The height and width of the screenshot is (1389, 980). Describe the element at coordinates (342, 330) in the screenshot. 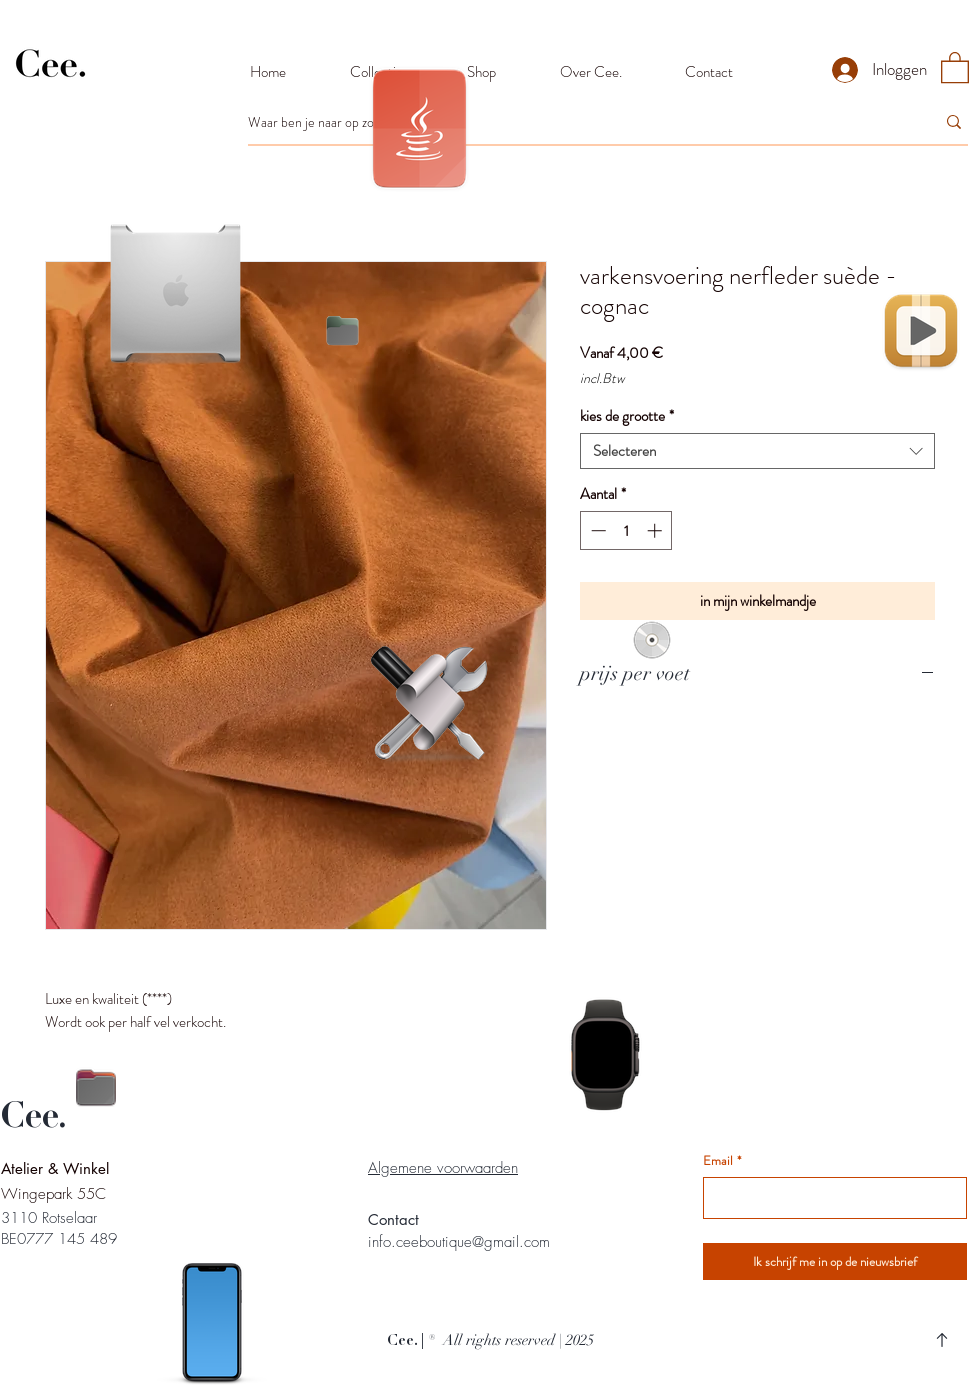

I see `drop files here to add to folder` at that location.